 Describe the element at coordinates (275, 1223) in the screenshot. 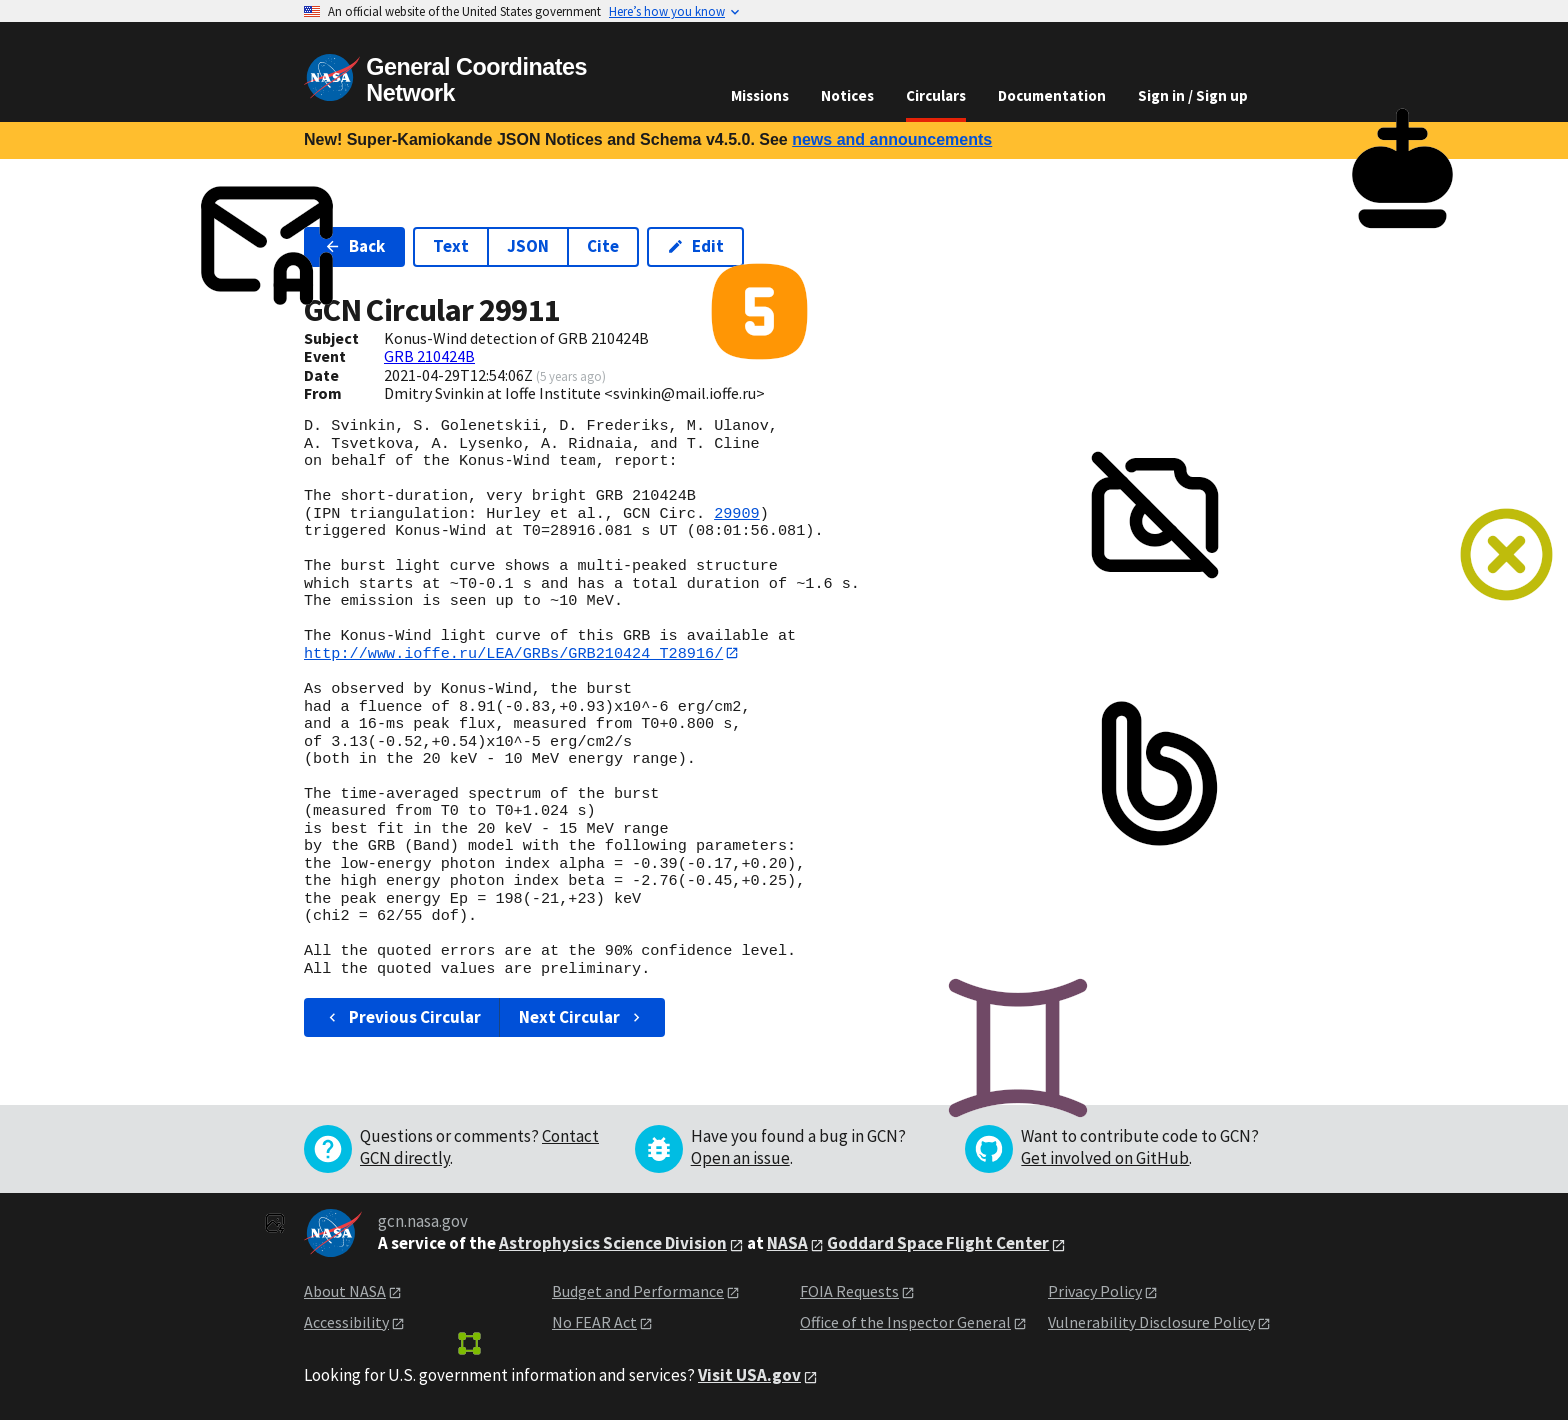

I see `quick photo enhancement or auto-fix` at that location.